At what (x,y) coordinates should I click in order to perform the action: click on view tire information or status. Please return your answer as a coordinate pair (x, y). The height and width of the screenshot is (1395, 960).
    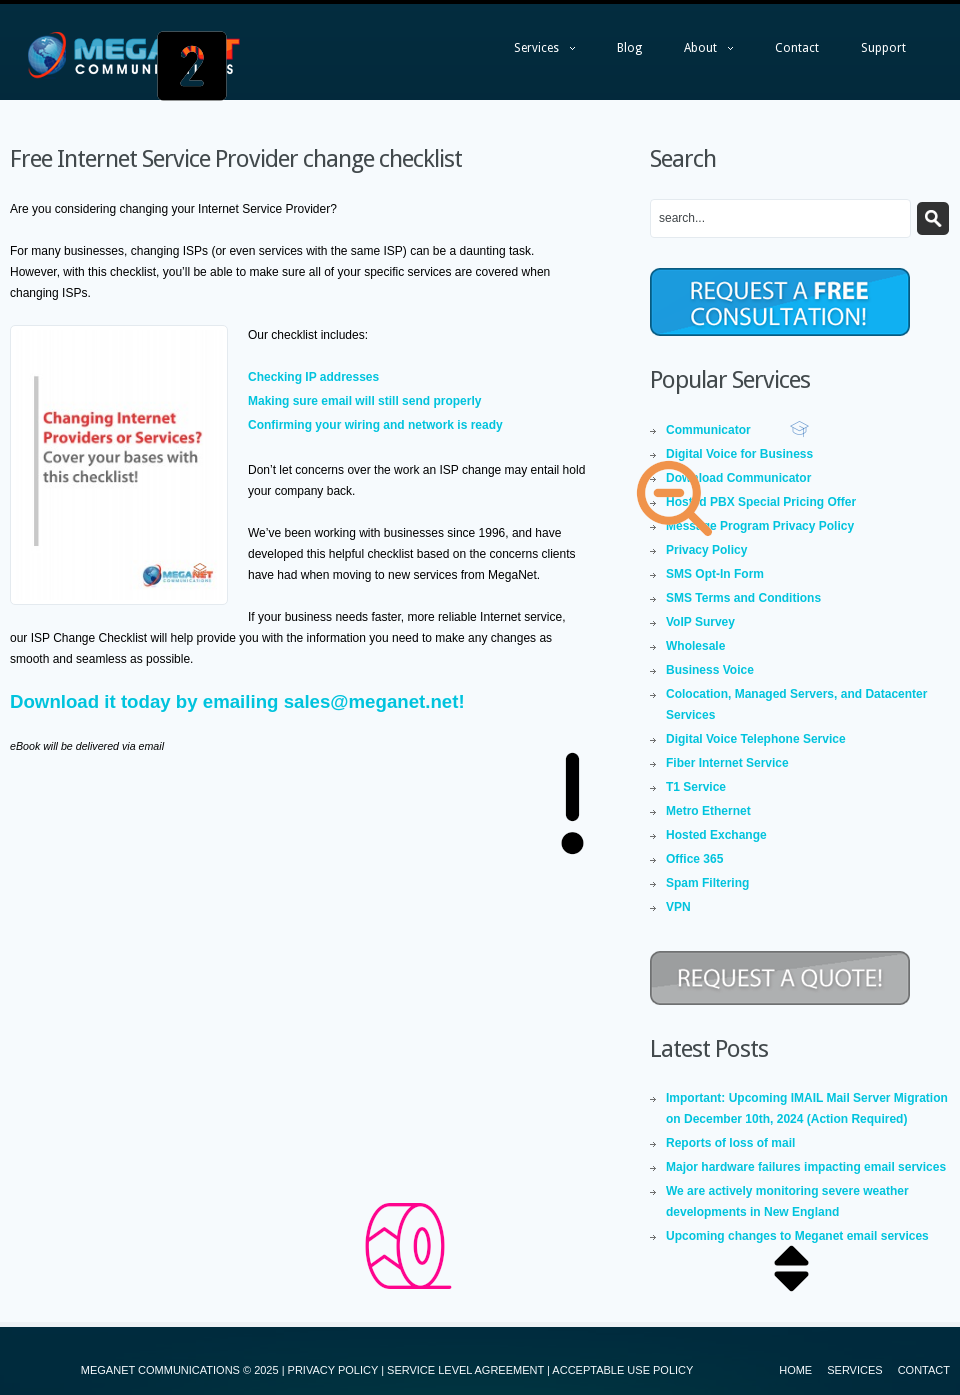
    Looking at the image, I should click on (405, 1246).